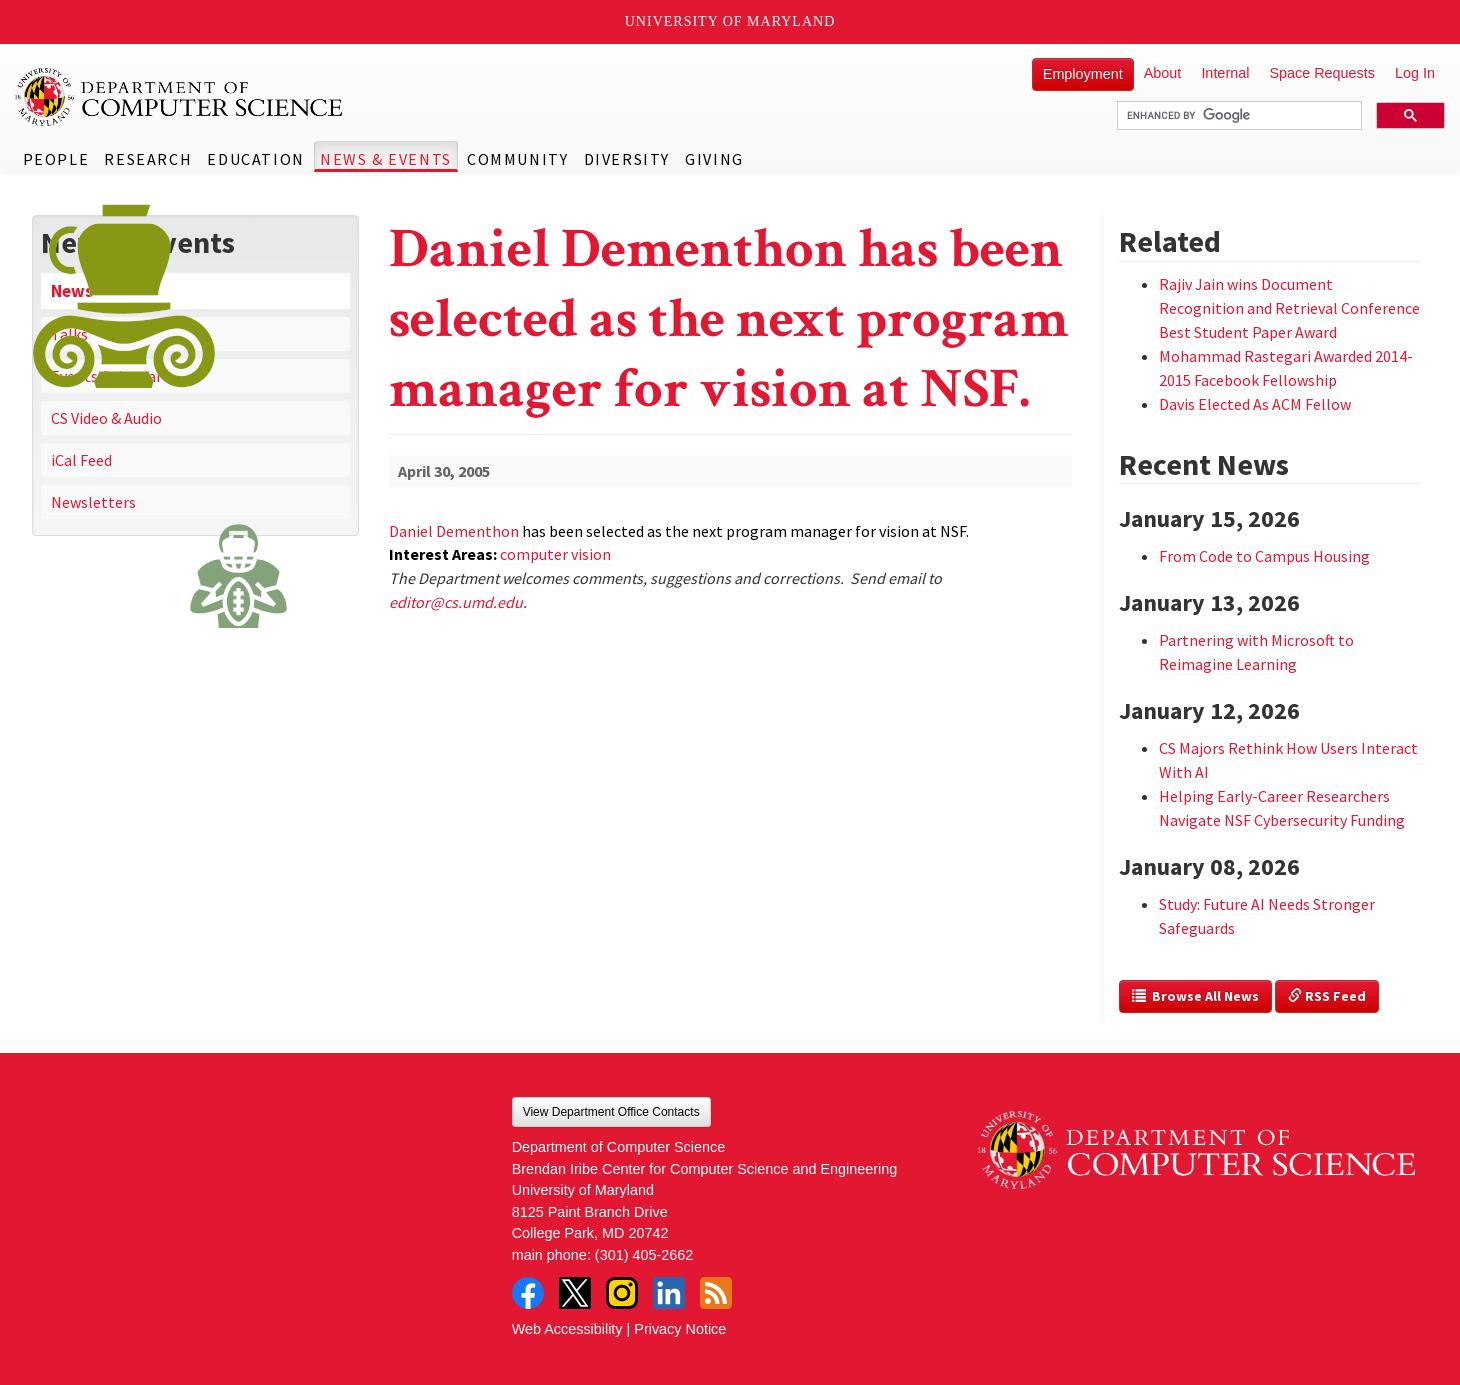 The image size is (1460, 1385). What do you see at coordinates (124, 295) in the screenshot?
I see `decorative item or artifact in a game inventory` at bounding box center [124, 295].